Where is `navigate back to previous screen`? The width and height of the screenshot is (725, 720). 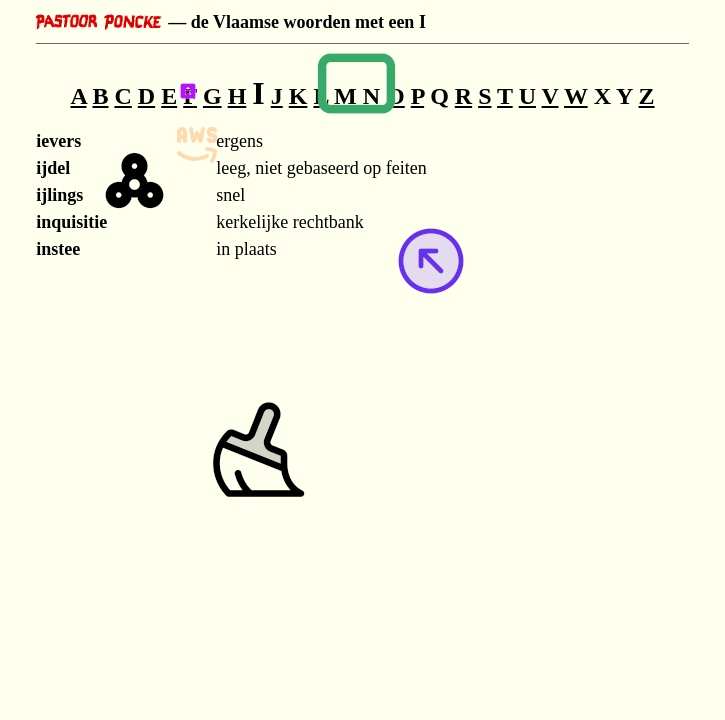
navigate back to previous screen is located at coordinates (431, 261).